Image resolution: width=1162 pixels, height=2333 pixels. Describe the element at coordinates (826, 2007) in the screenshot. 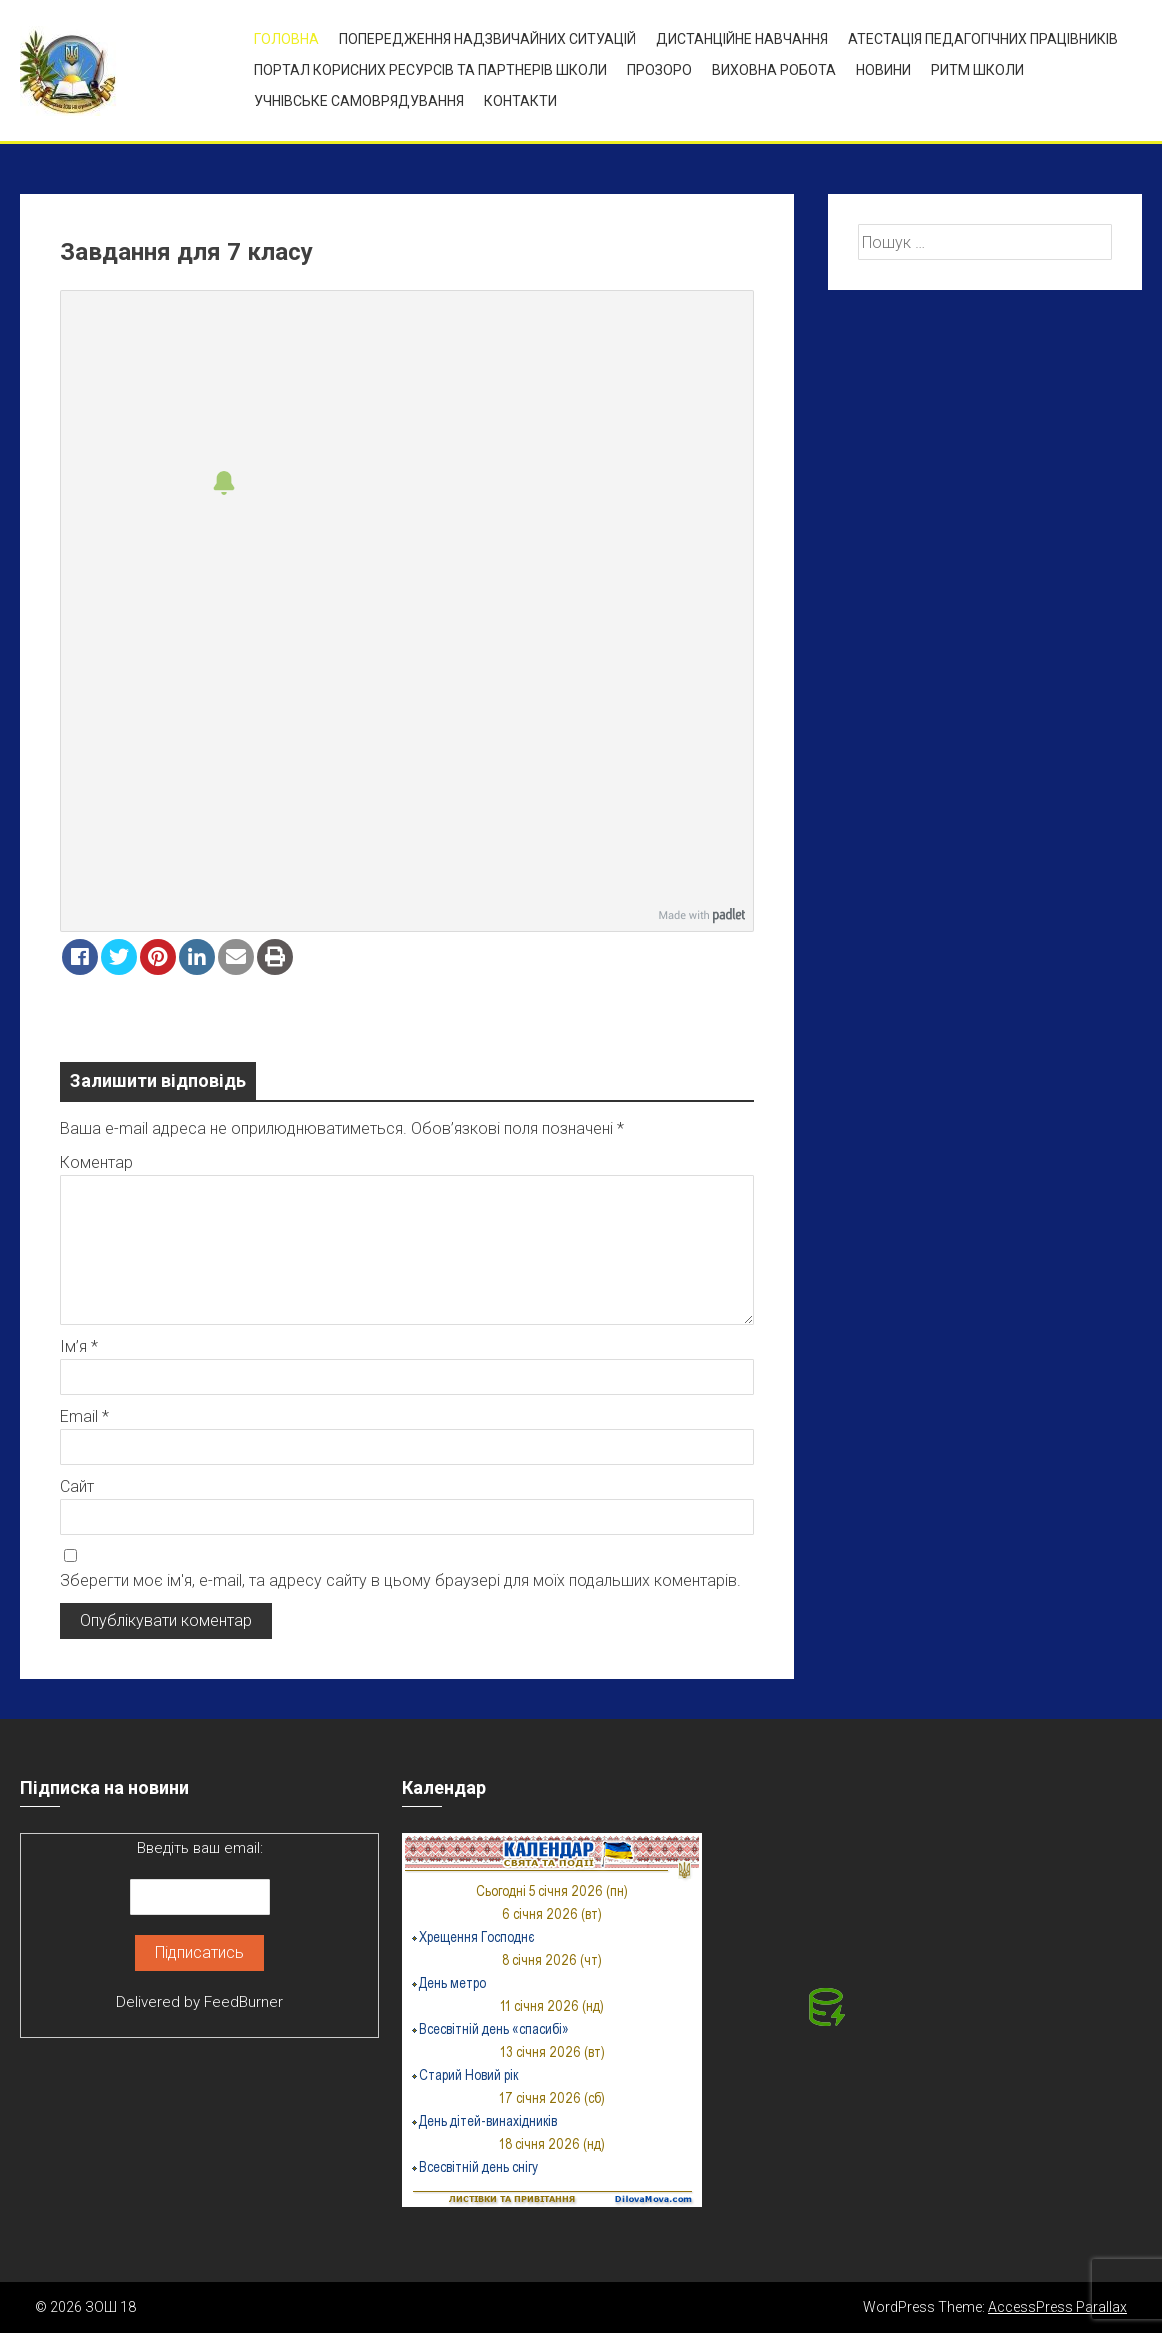

I see `view cached data or storage` at that location.